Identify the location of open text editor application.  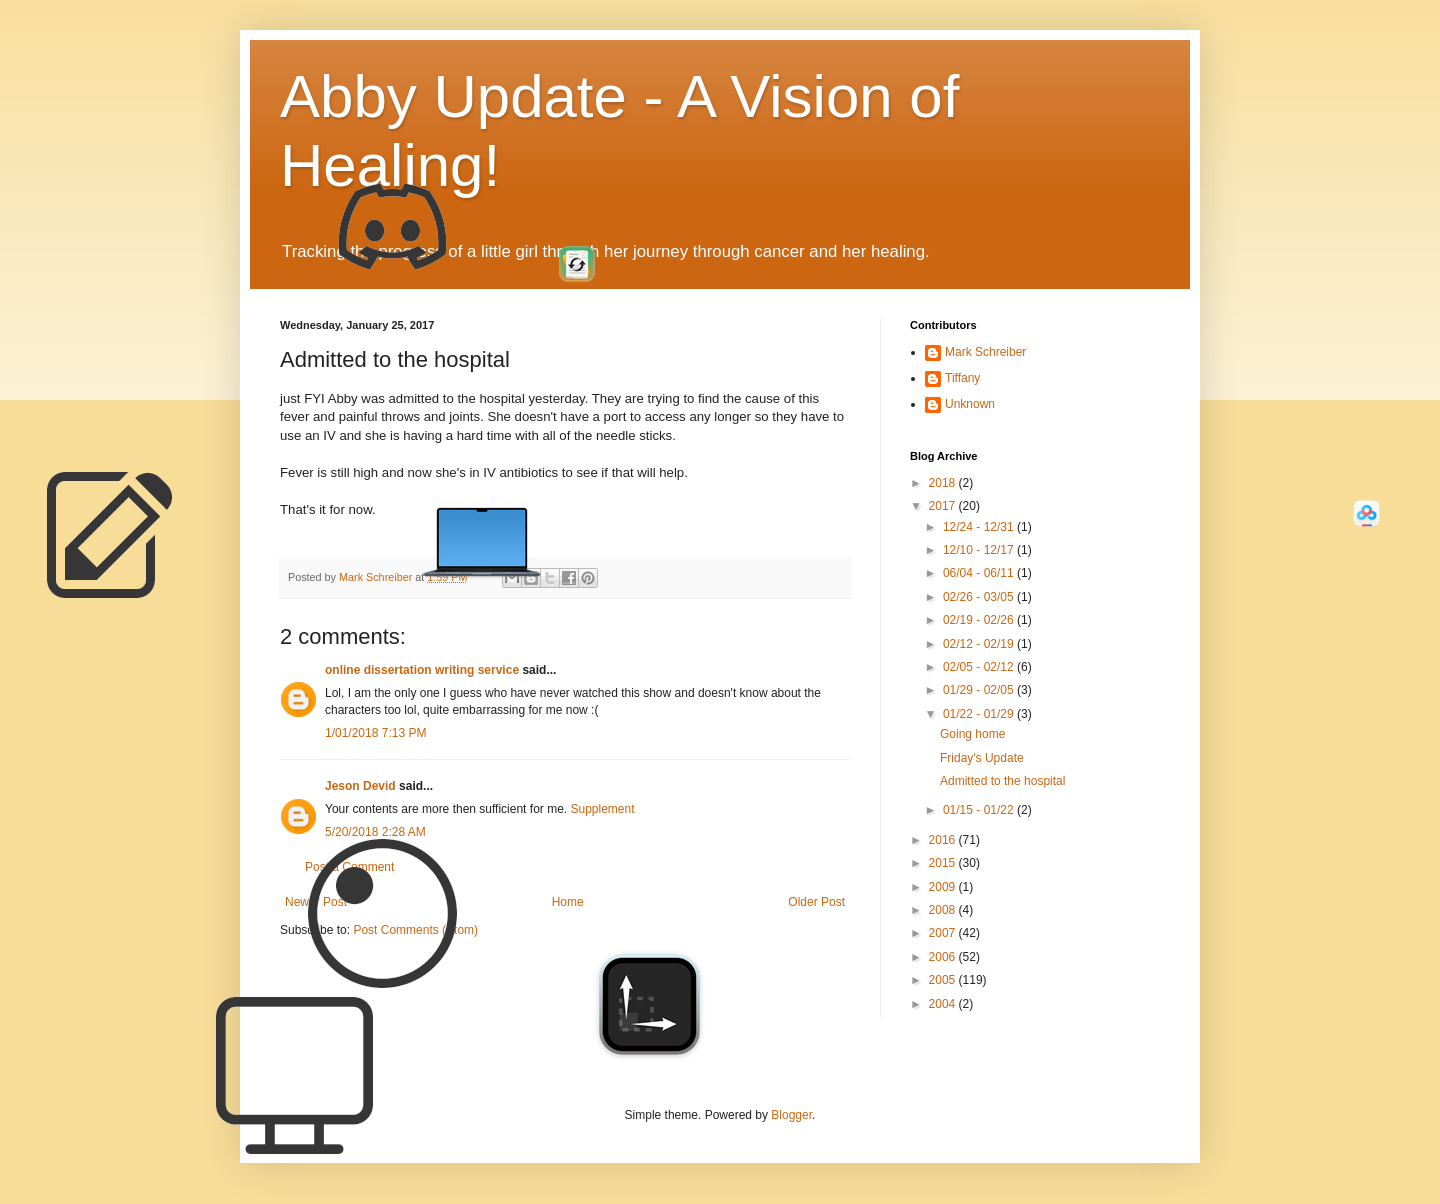
(101, 535).